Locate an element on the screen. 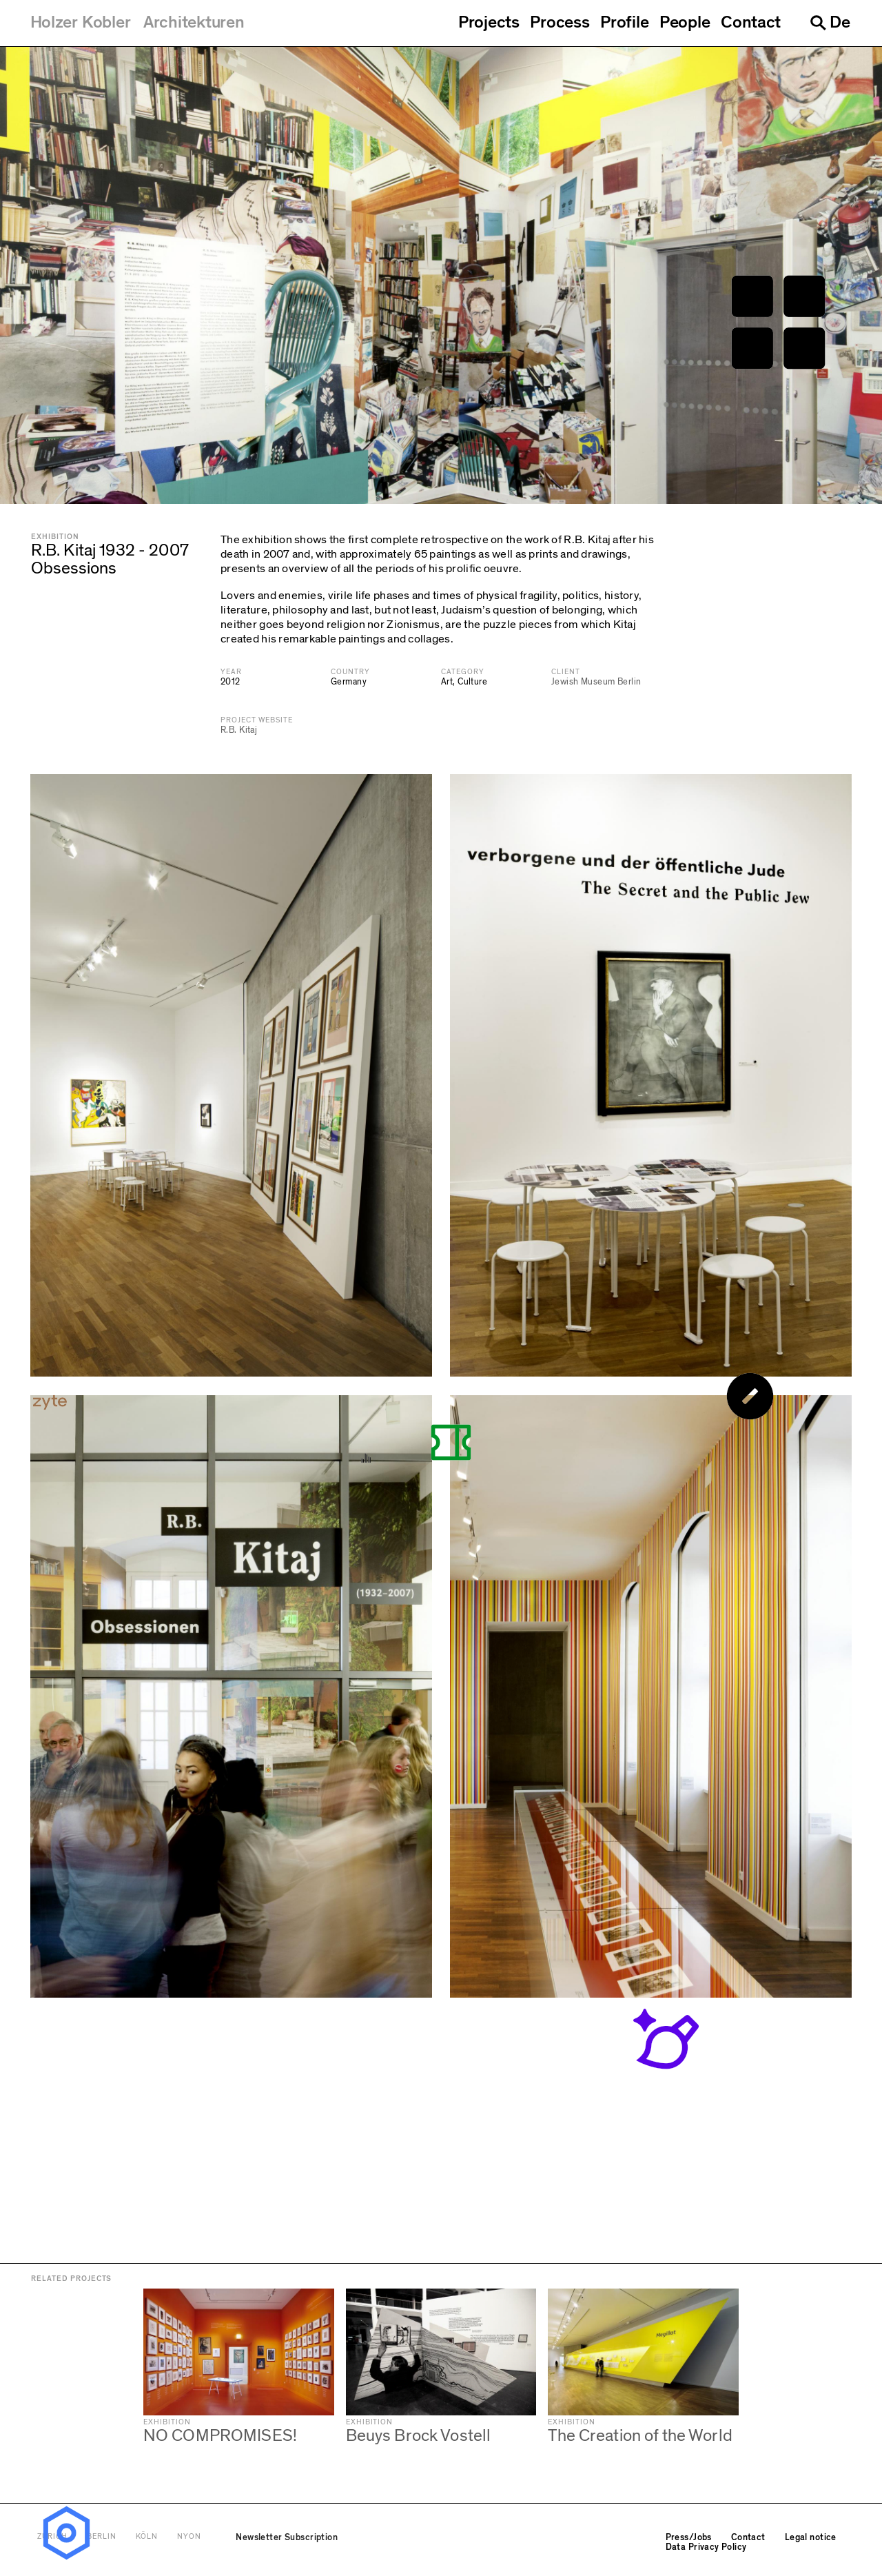 The height and width of the screenshot is (2576, 882). view available coupons or vouchers is located at coordinates (451, 1442).